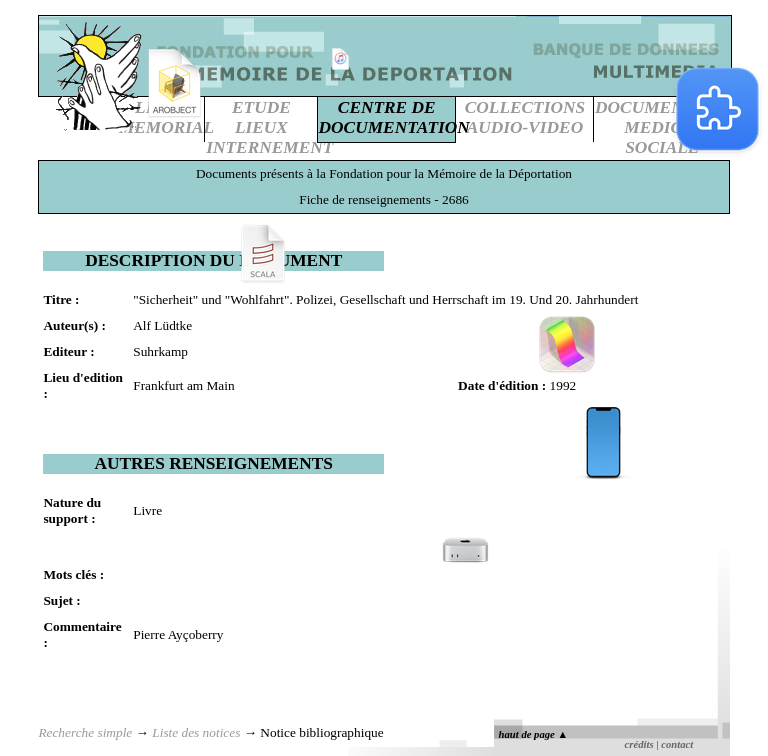 The image size is (768, 756). What do you see at coordinates (567, 344) in the screenshot?
I see `open grapher to plot mathematical equations` at bounding box center [567, 344].